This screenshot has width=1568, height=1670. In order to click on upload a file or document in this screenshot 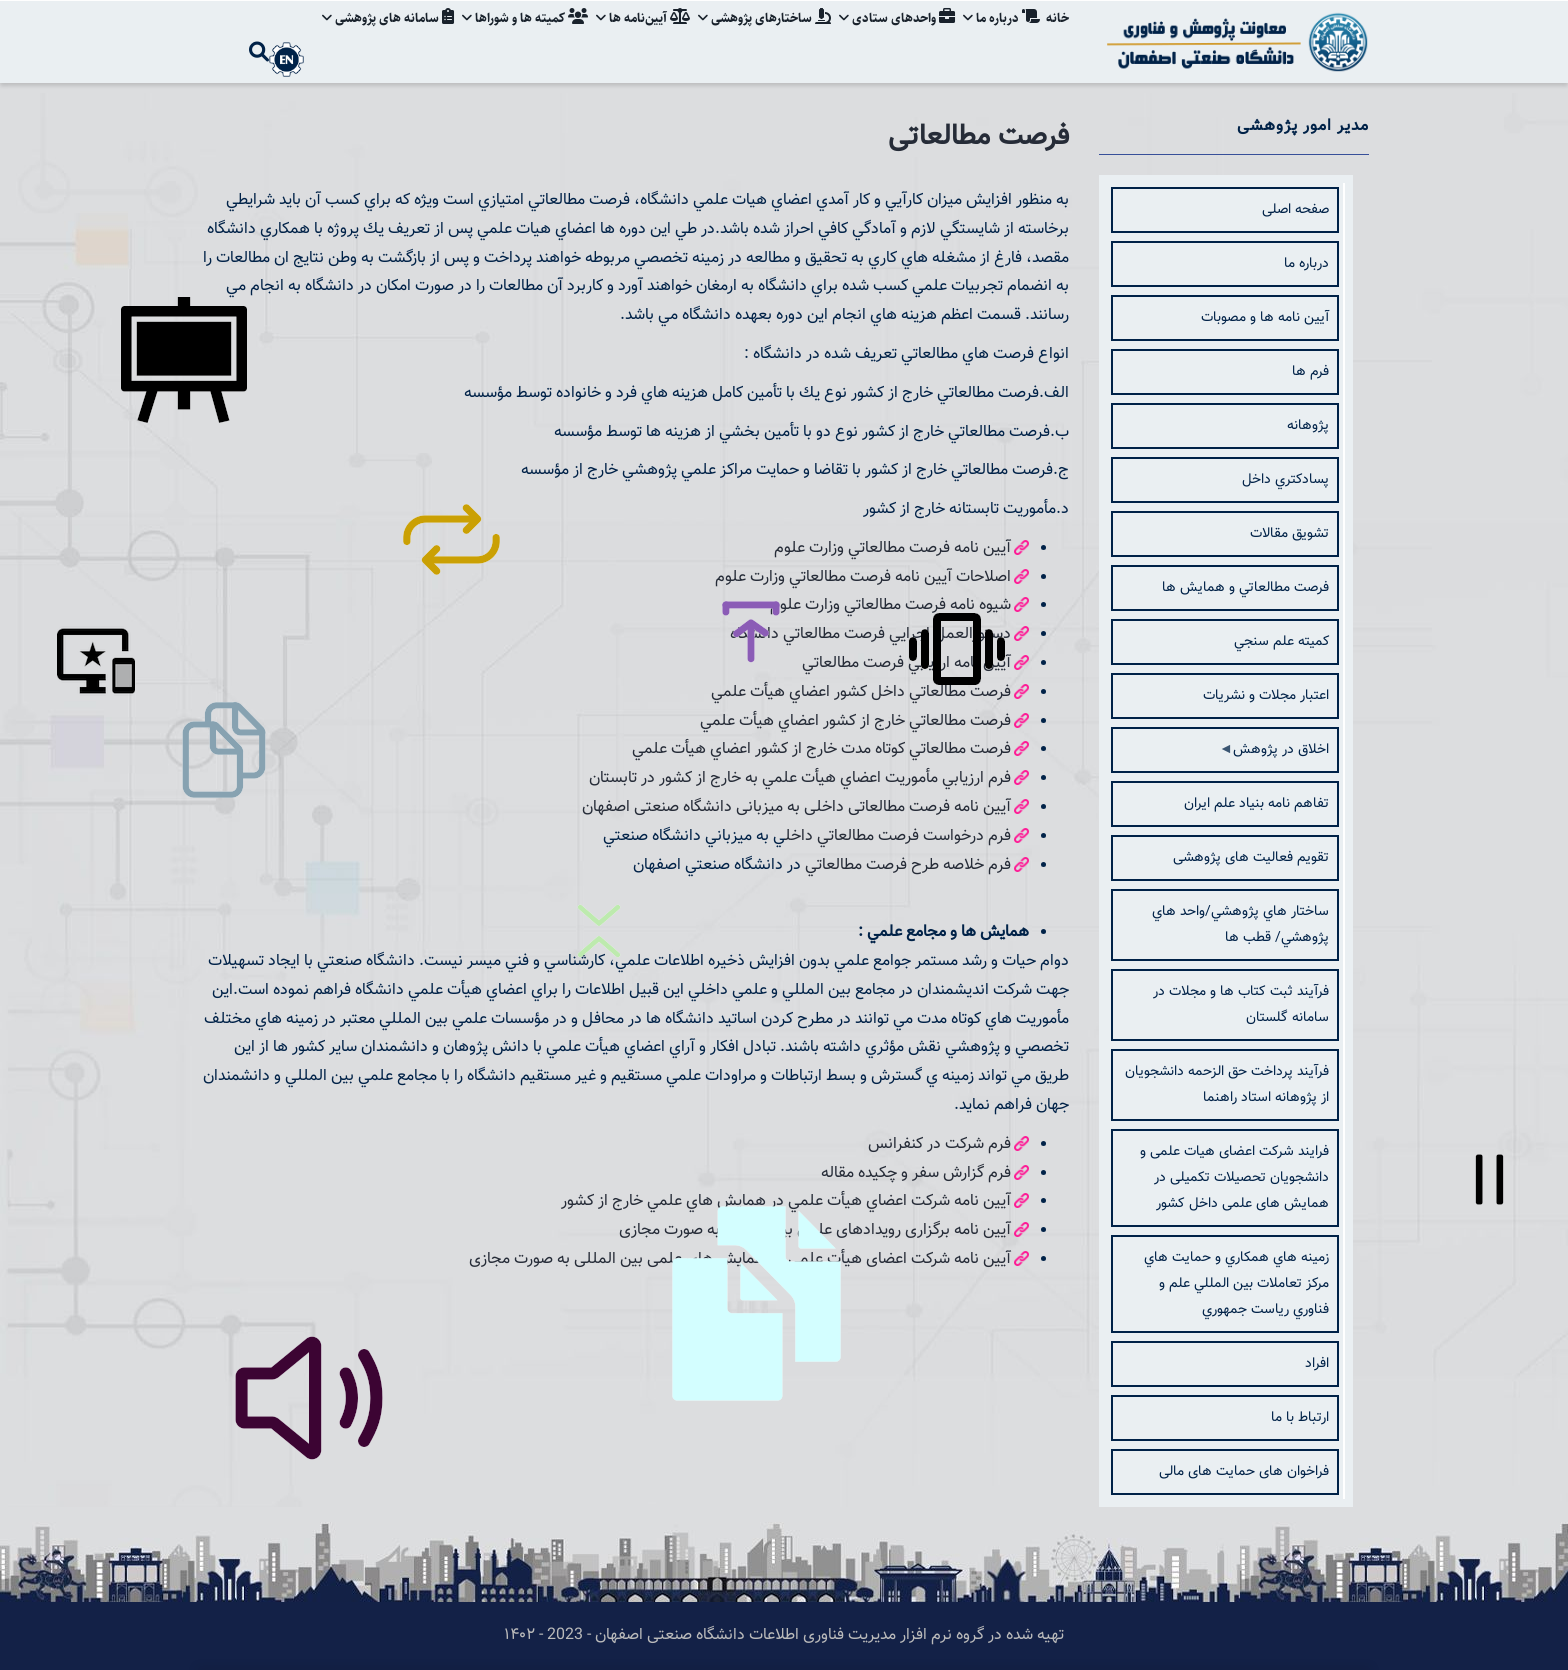, I will do `click(751, 630)`.